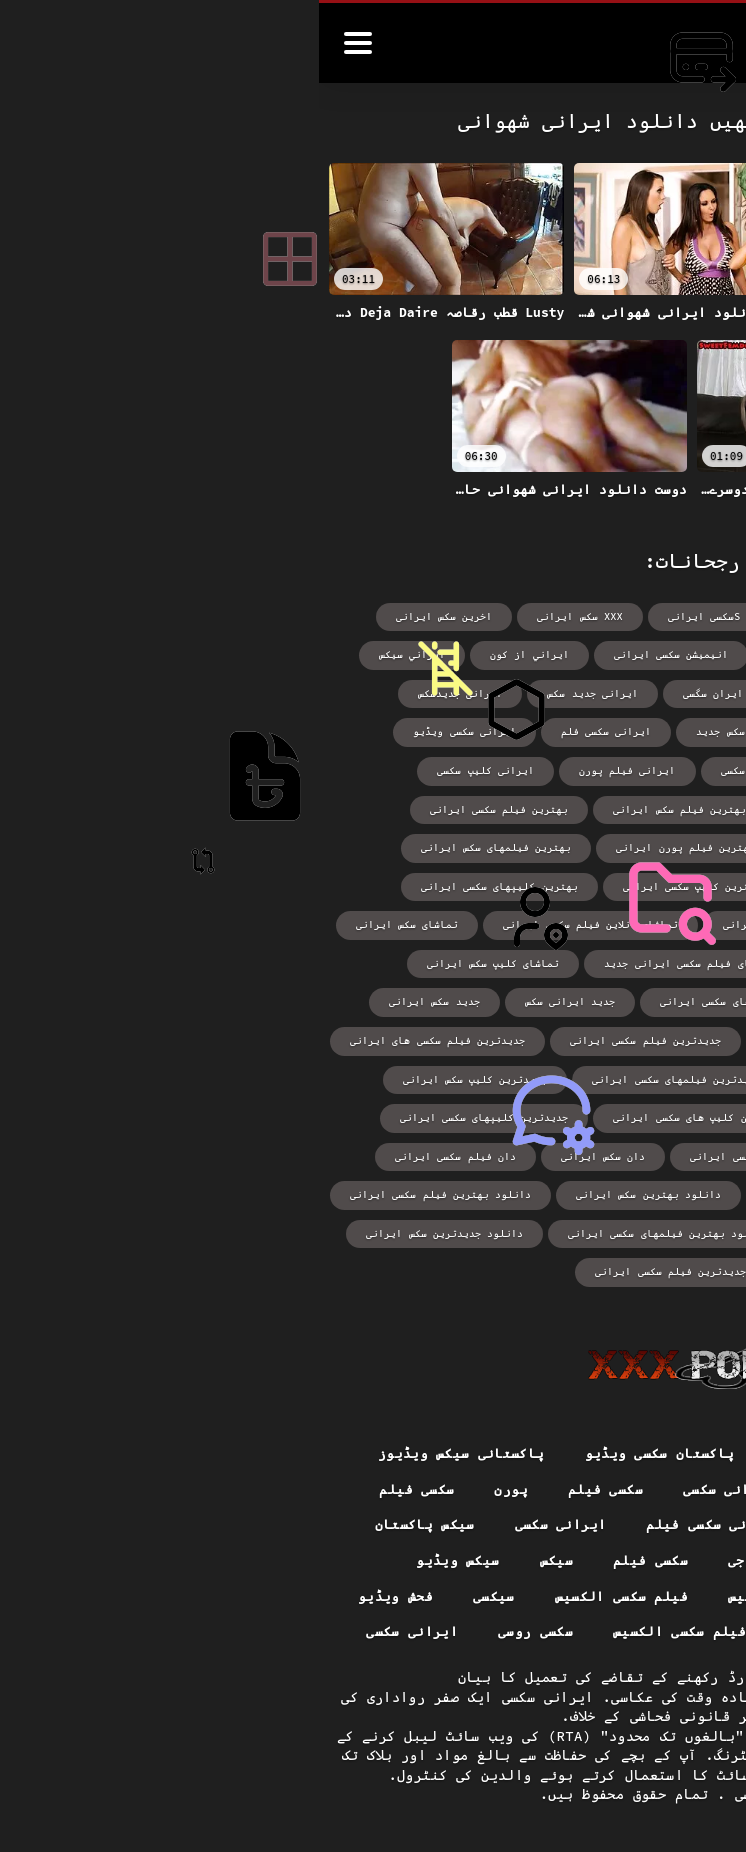 This screenshot has height=1852, width=746. I want to click on ladder access disabled or unavailable, so click(445, 668).